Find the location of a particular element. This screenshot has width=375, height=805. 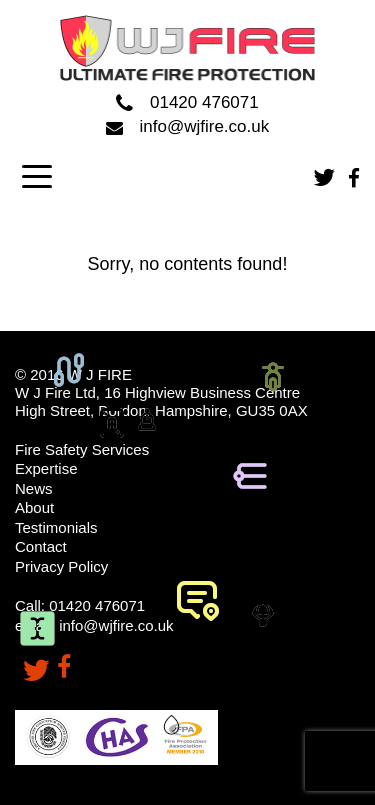

request an airdrop or supply delivery is located at coordinates (263, 616).